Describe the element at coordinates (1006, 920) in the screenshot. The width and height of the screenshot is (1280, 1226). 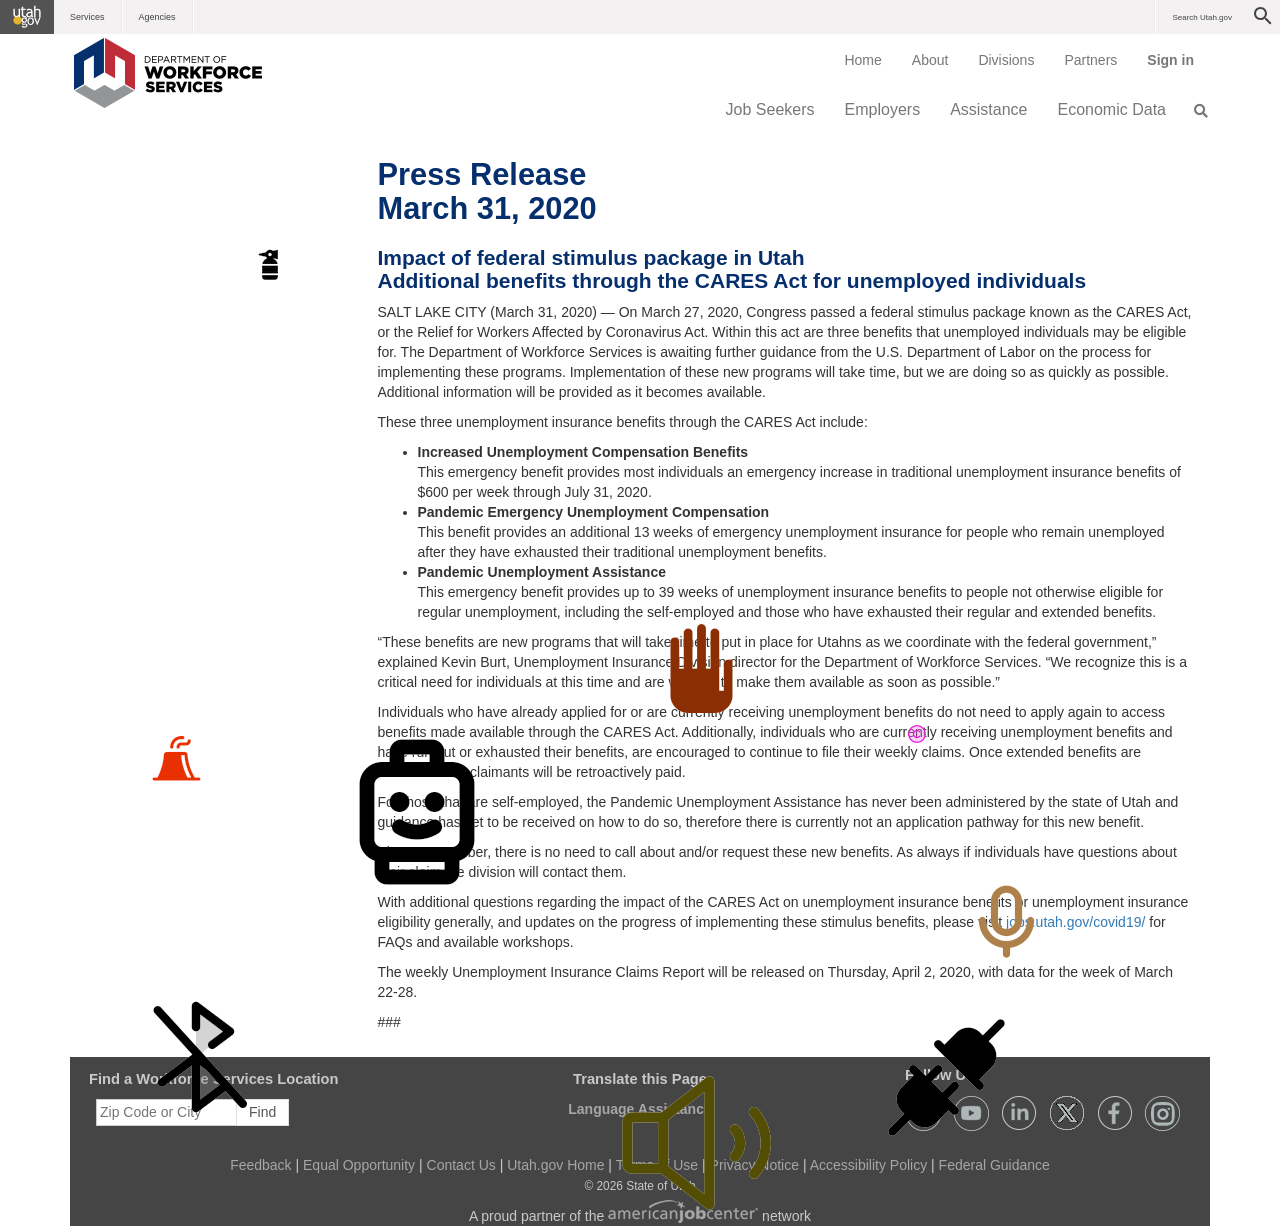
I see `tap to start voice recording` at that location.